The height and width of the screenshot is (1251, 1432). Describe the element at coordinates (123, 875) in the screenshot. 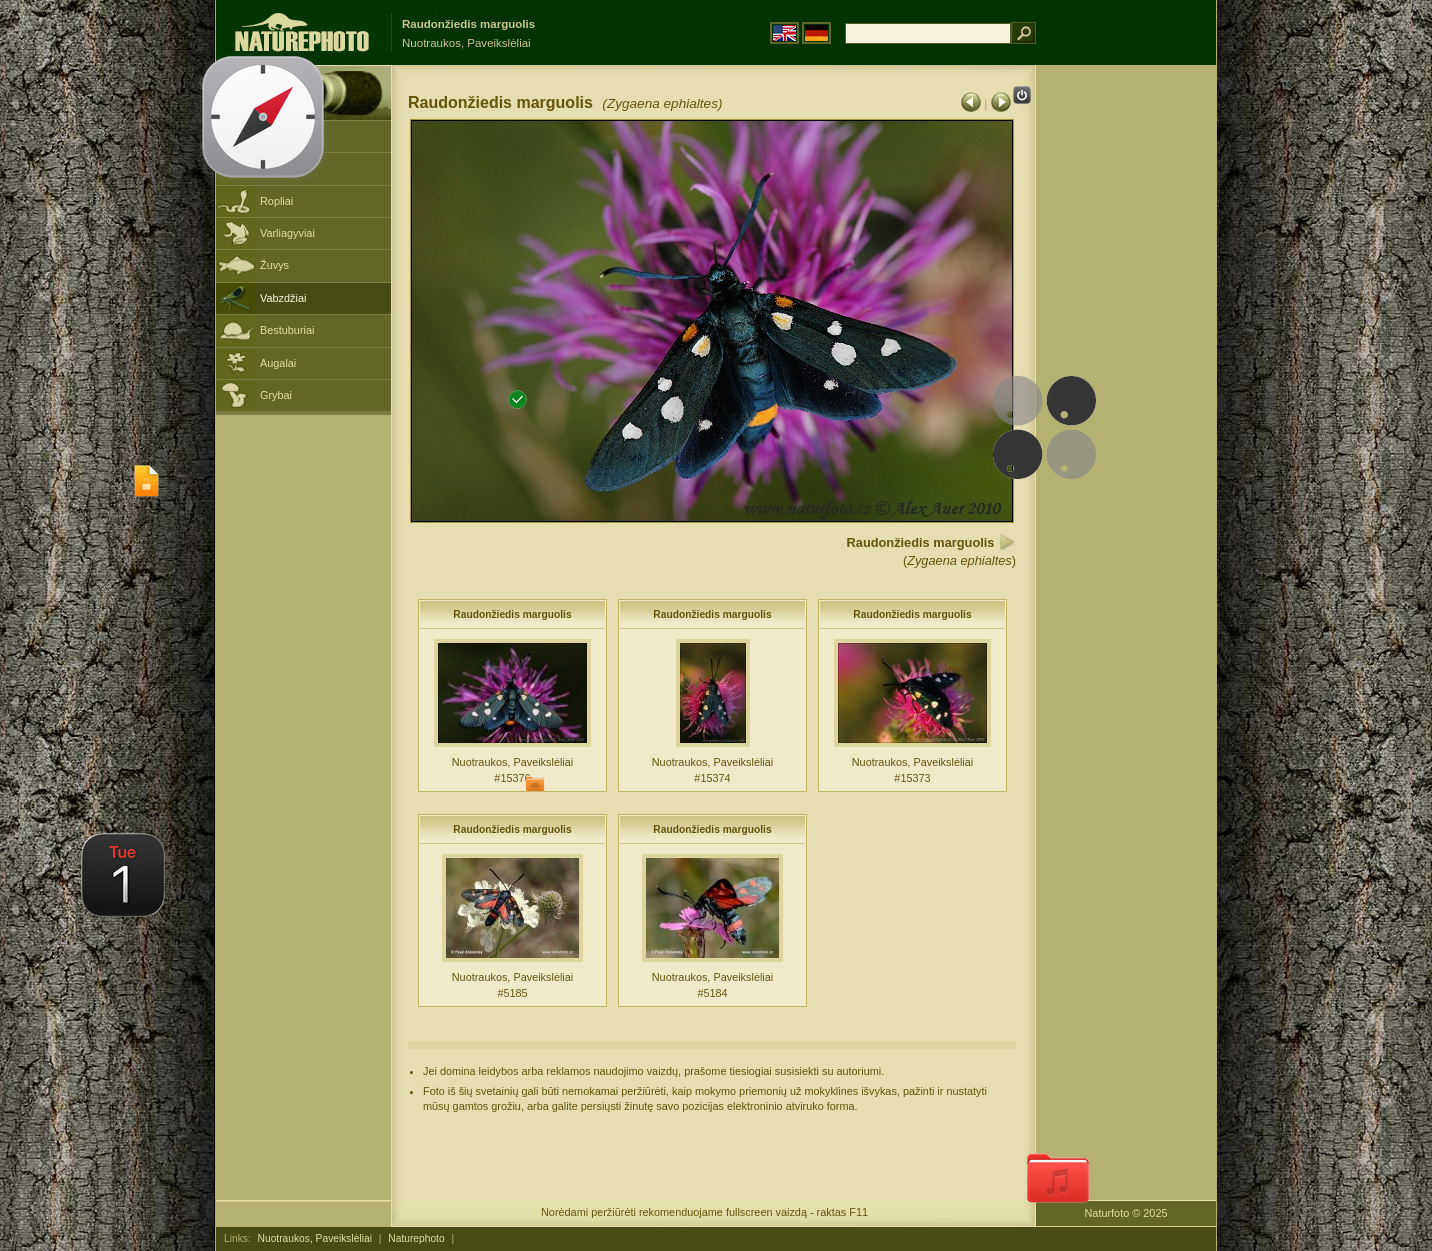

I see `open the calendar app` at that location.